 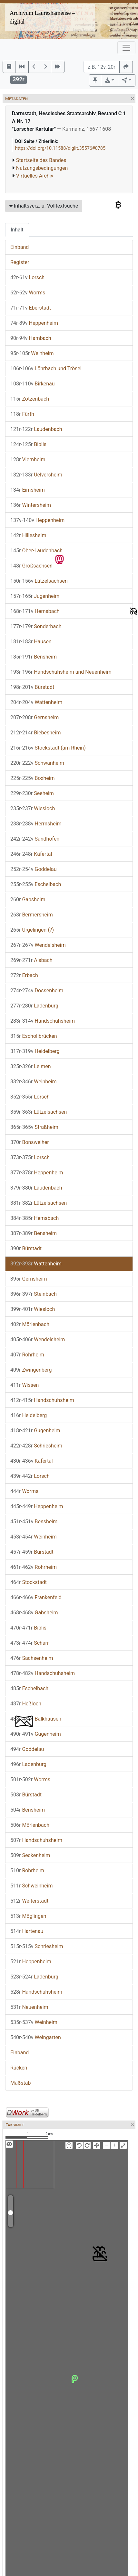 I want to click on view bitcoin balance or wallet, so click(x=118, y=205).